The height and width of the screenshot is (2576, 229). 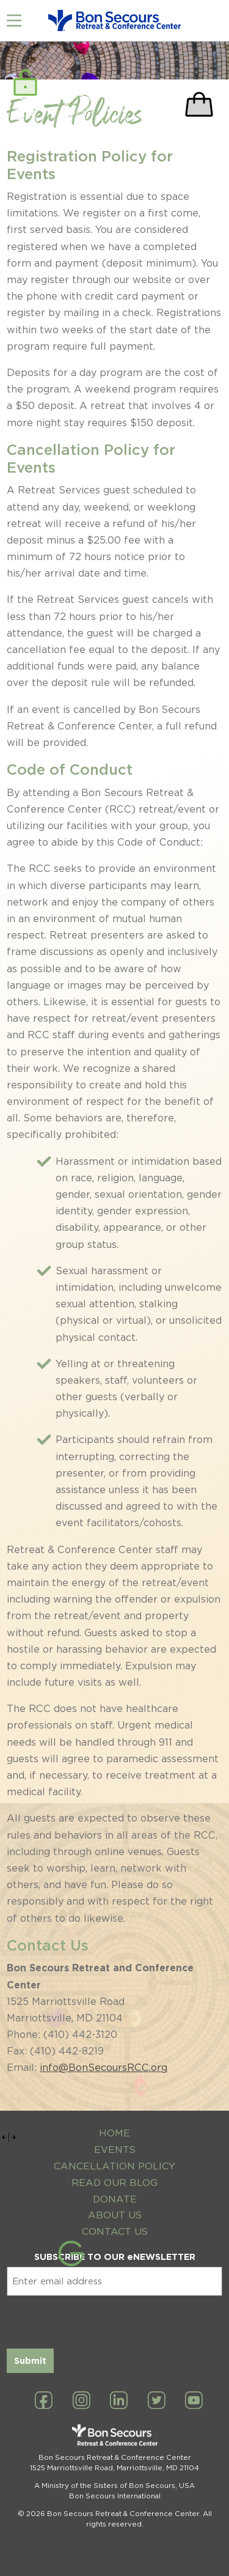 I want to click on view your shopping bag, so click(x=199, y=106).